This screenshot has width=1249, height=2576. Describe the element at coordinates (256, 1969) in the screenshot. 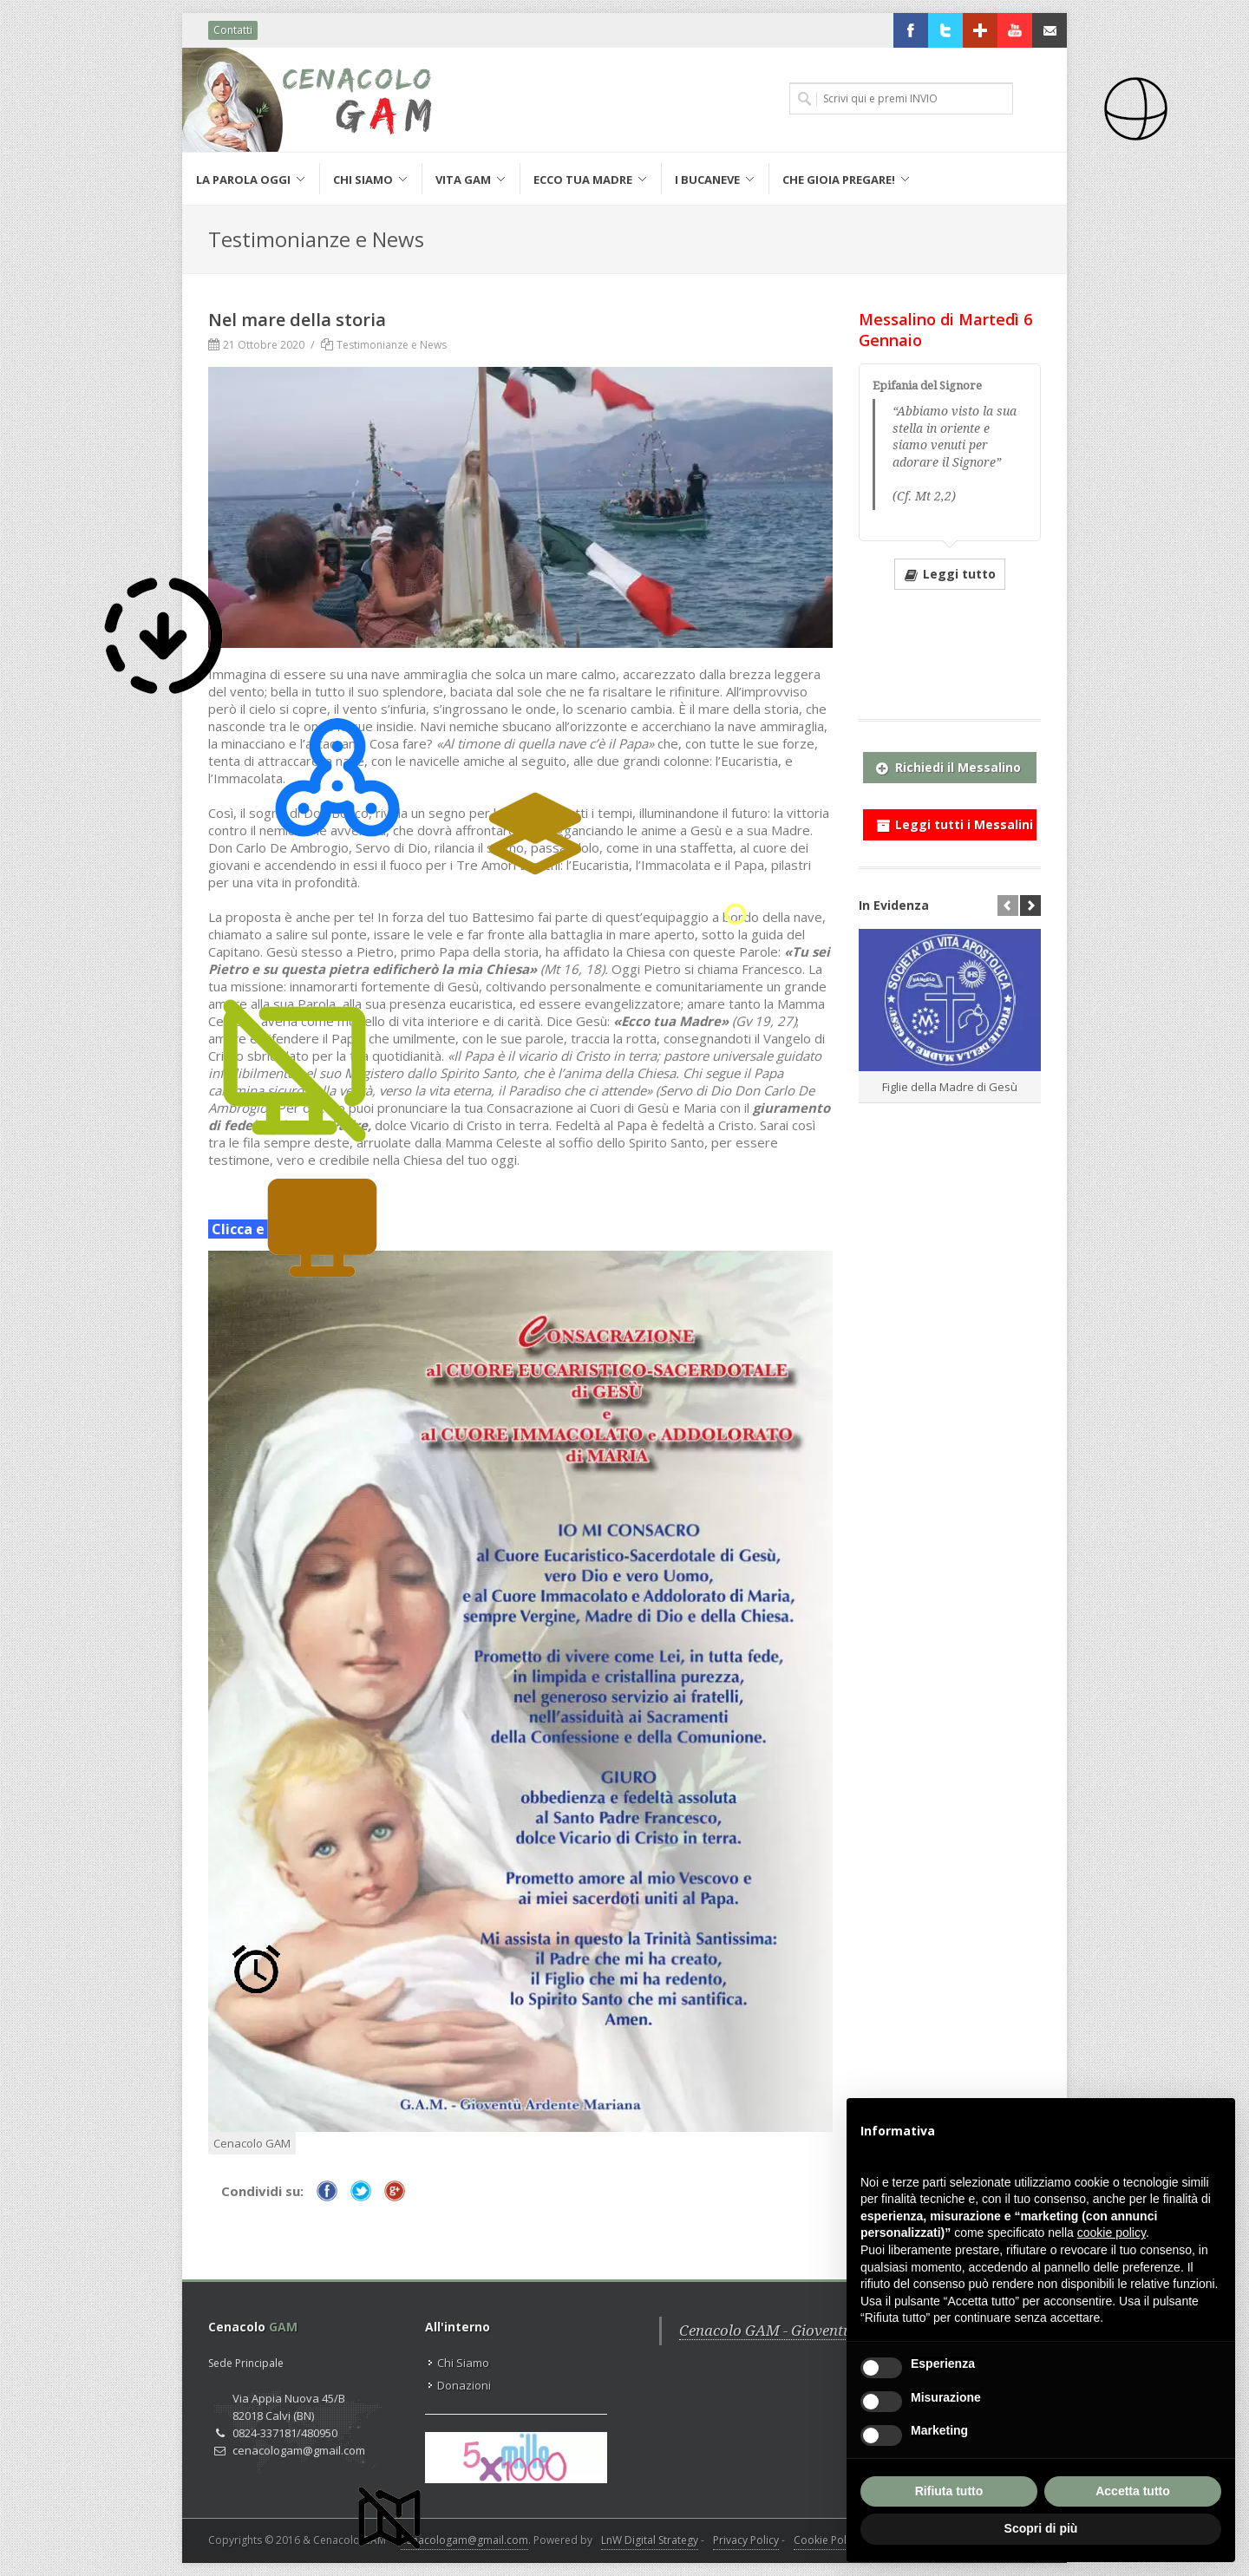

I see `view or manage alarms` at that location.